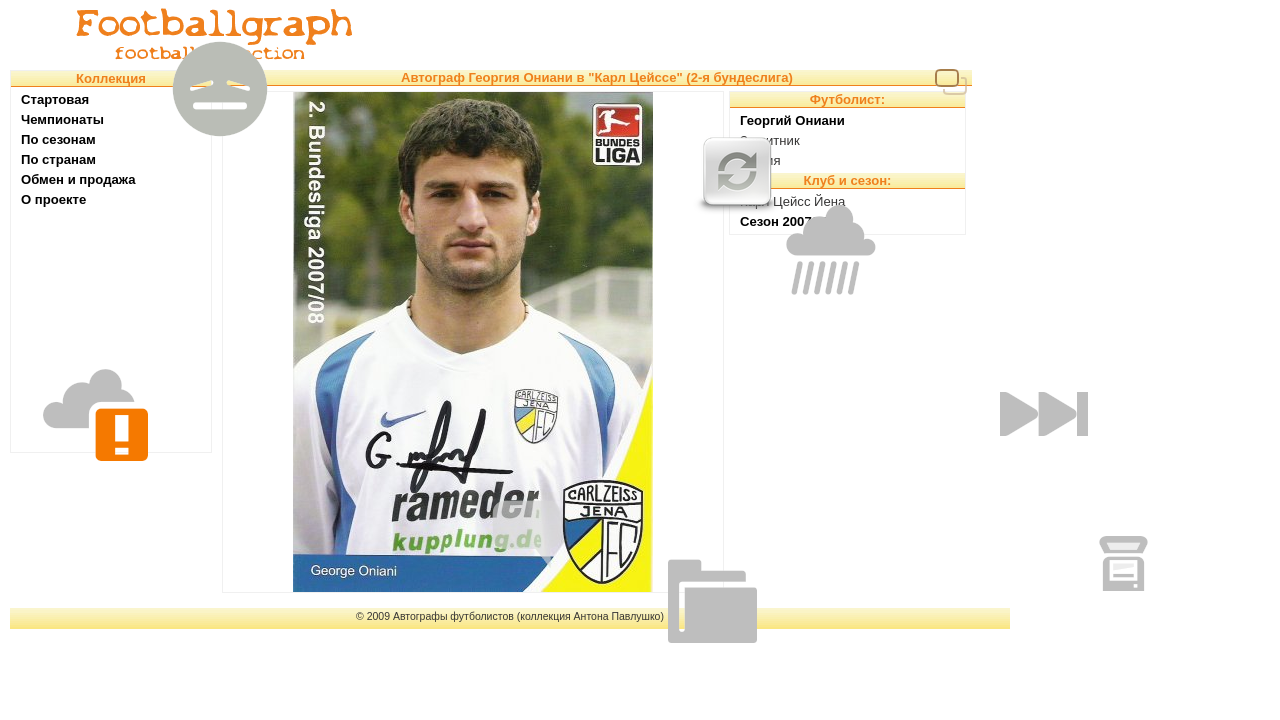 The width and height of the screenshot is (1280, 720). I want to click on skip to the next track, so click(1044, 414).